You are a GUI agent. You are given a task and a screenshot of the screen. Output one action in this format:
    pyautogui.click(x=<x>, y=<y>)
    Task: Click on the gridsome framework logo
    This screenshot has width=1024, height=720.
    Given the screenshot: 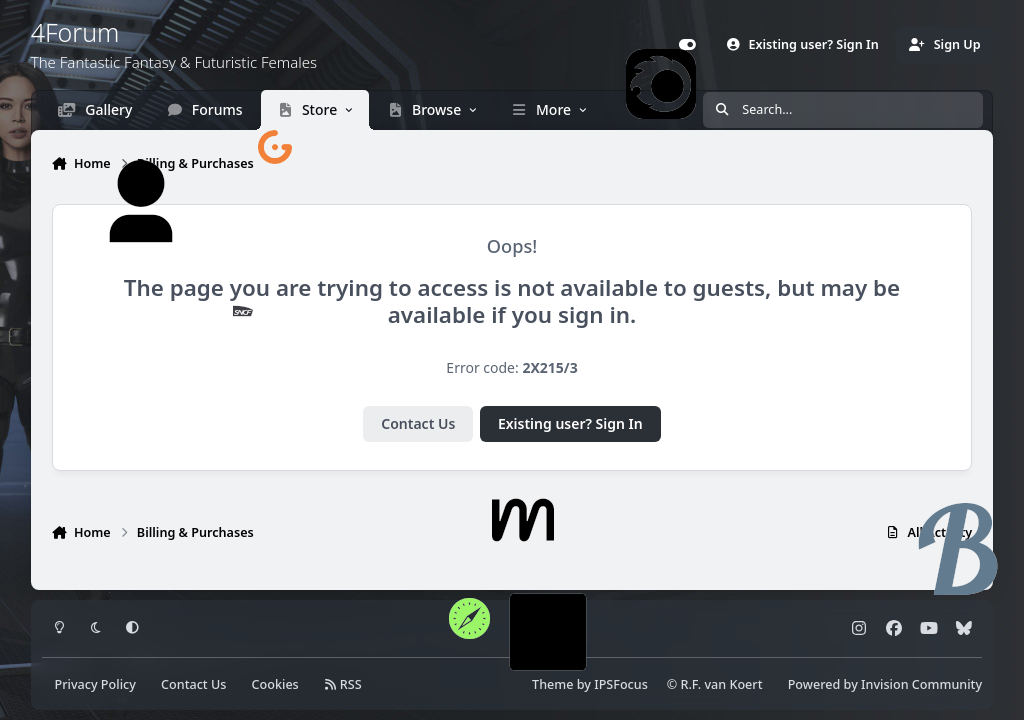 What is the action you would take?
    pyautogui.click(x=275, y=147)
    